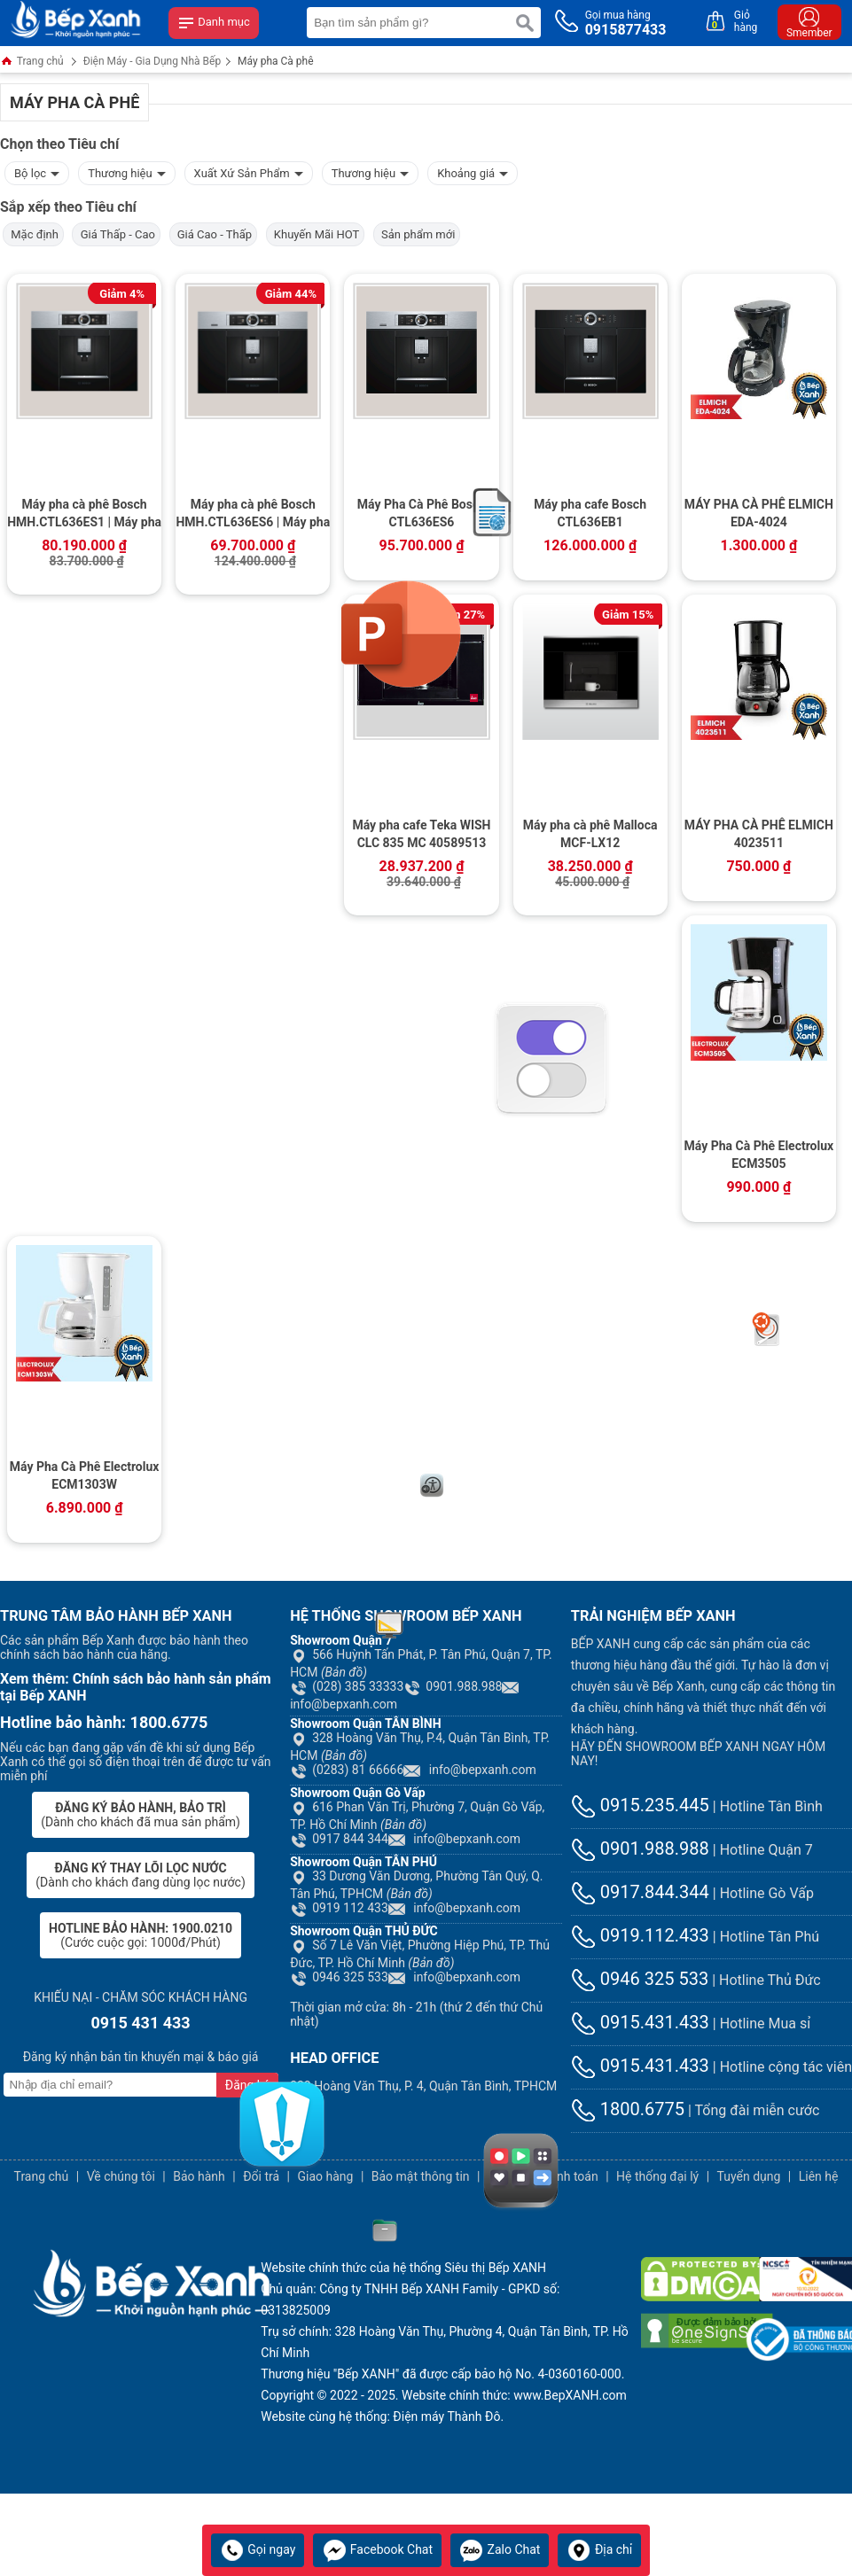  What do you see at coordinates (432, 1485) in the screenshot?
I see `open VoiceOver accessibility utility` at bounding box center [432, 1485].